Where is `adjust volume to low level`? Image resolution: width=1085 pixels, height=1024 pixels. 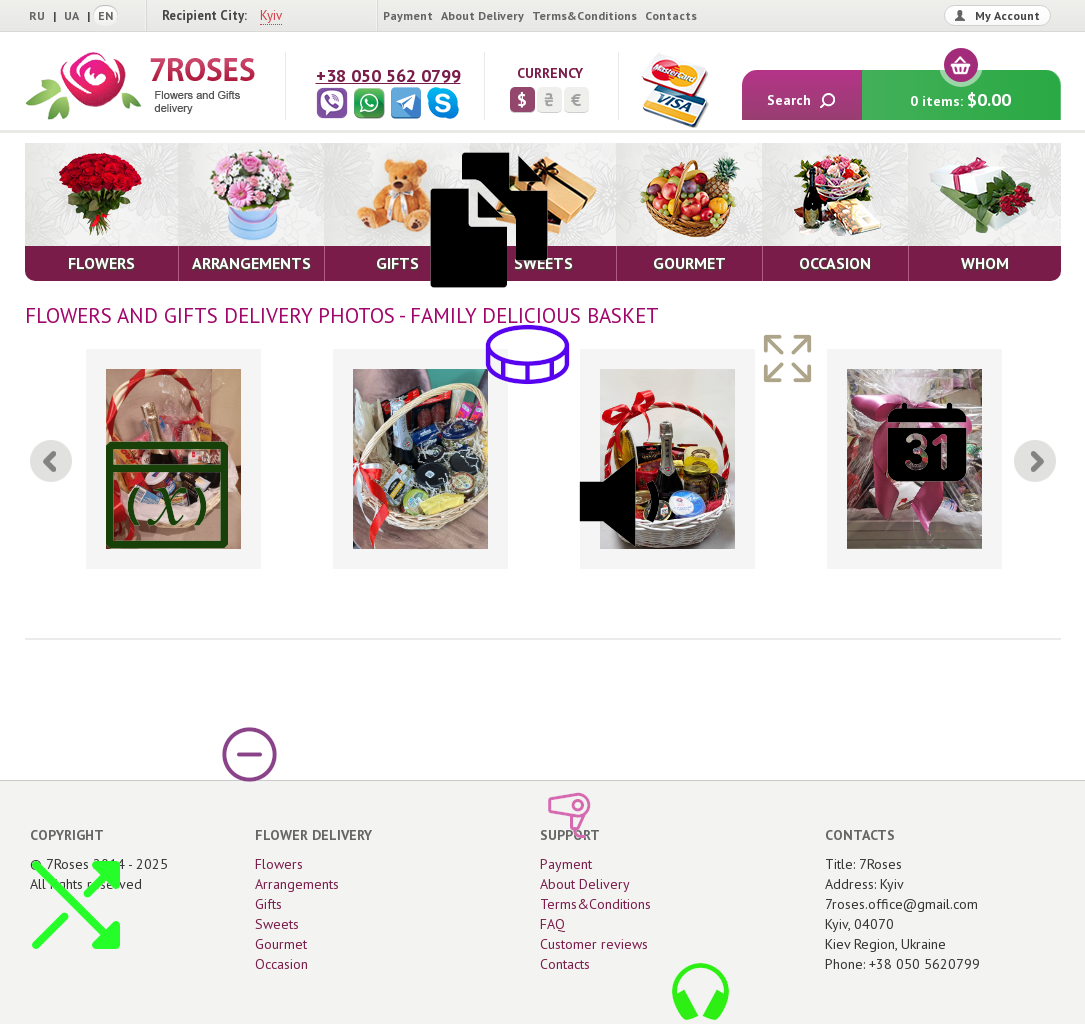 adjust volume to low level is located at coordinates (619, 501).